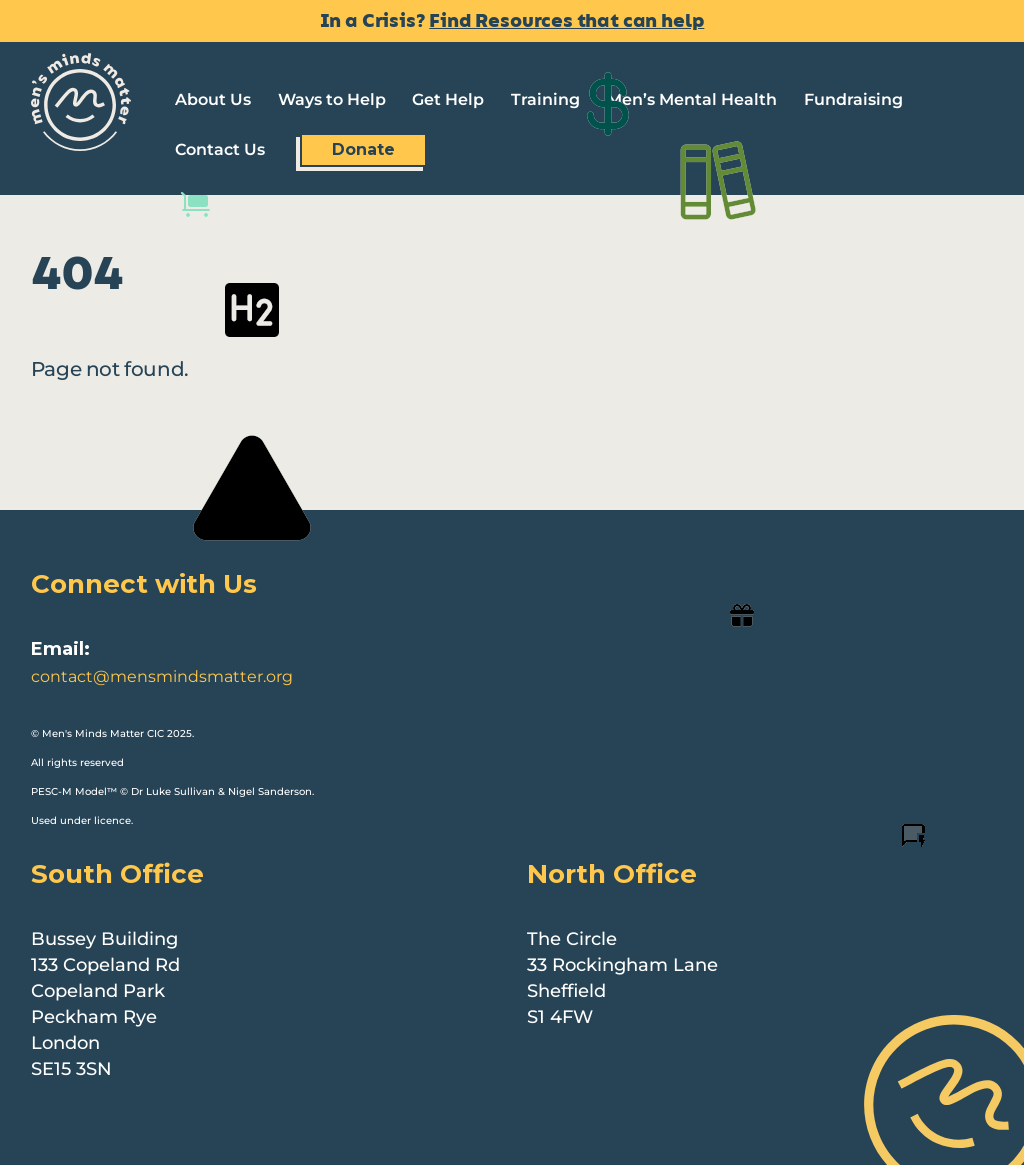 The height and width of the screenshot is (1165, 1024). What do you see at coordinates (715, 182) in the screenshot?
I see `access your library or bookshelf` at bounding box center [715, 182].